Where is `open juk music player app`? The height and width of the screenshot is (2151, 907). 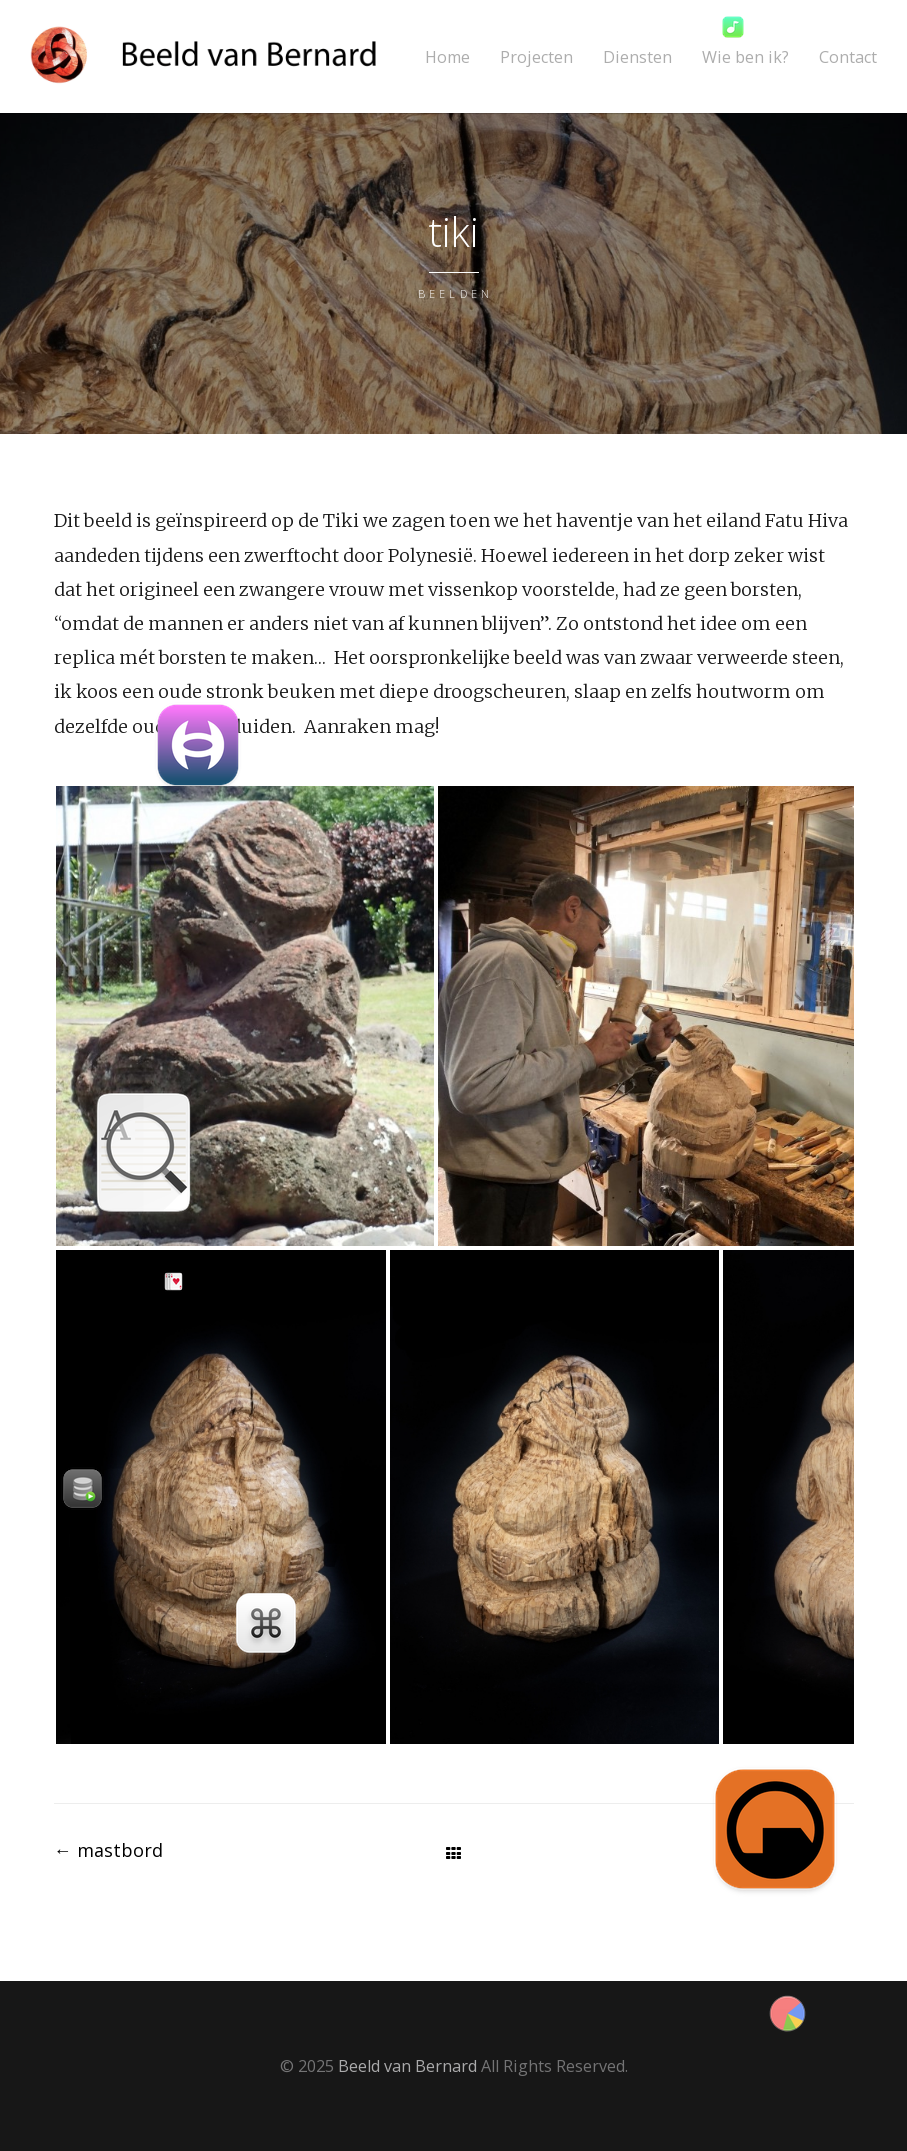 open juk music player app is located at coordinates (733, 27).